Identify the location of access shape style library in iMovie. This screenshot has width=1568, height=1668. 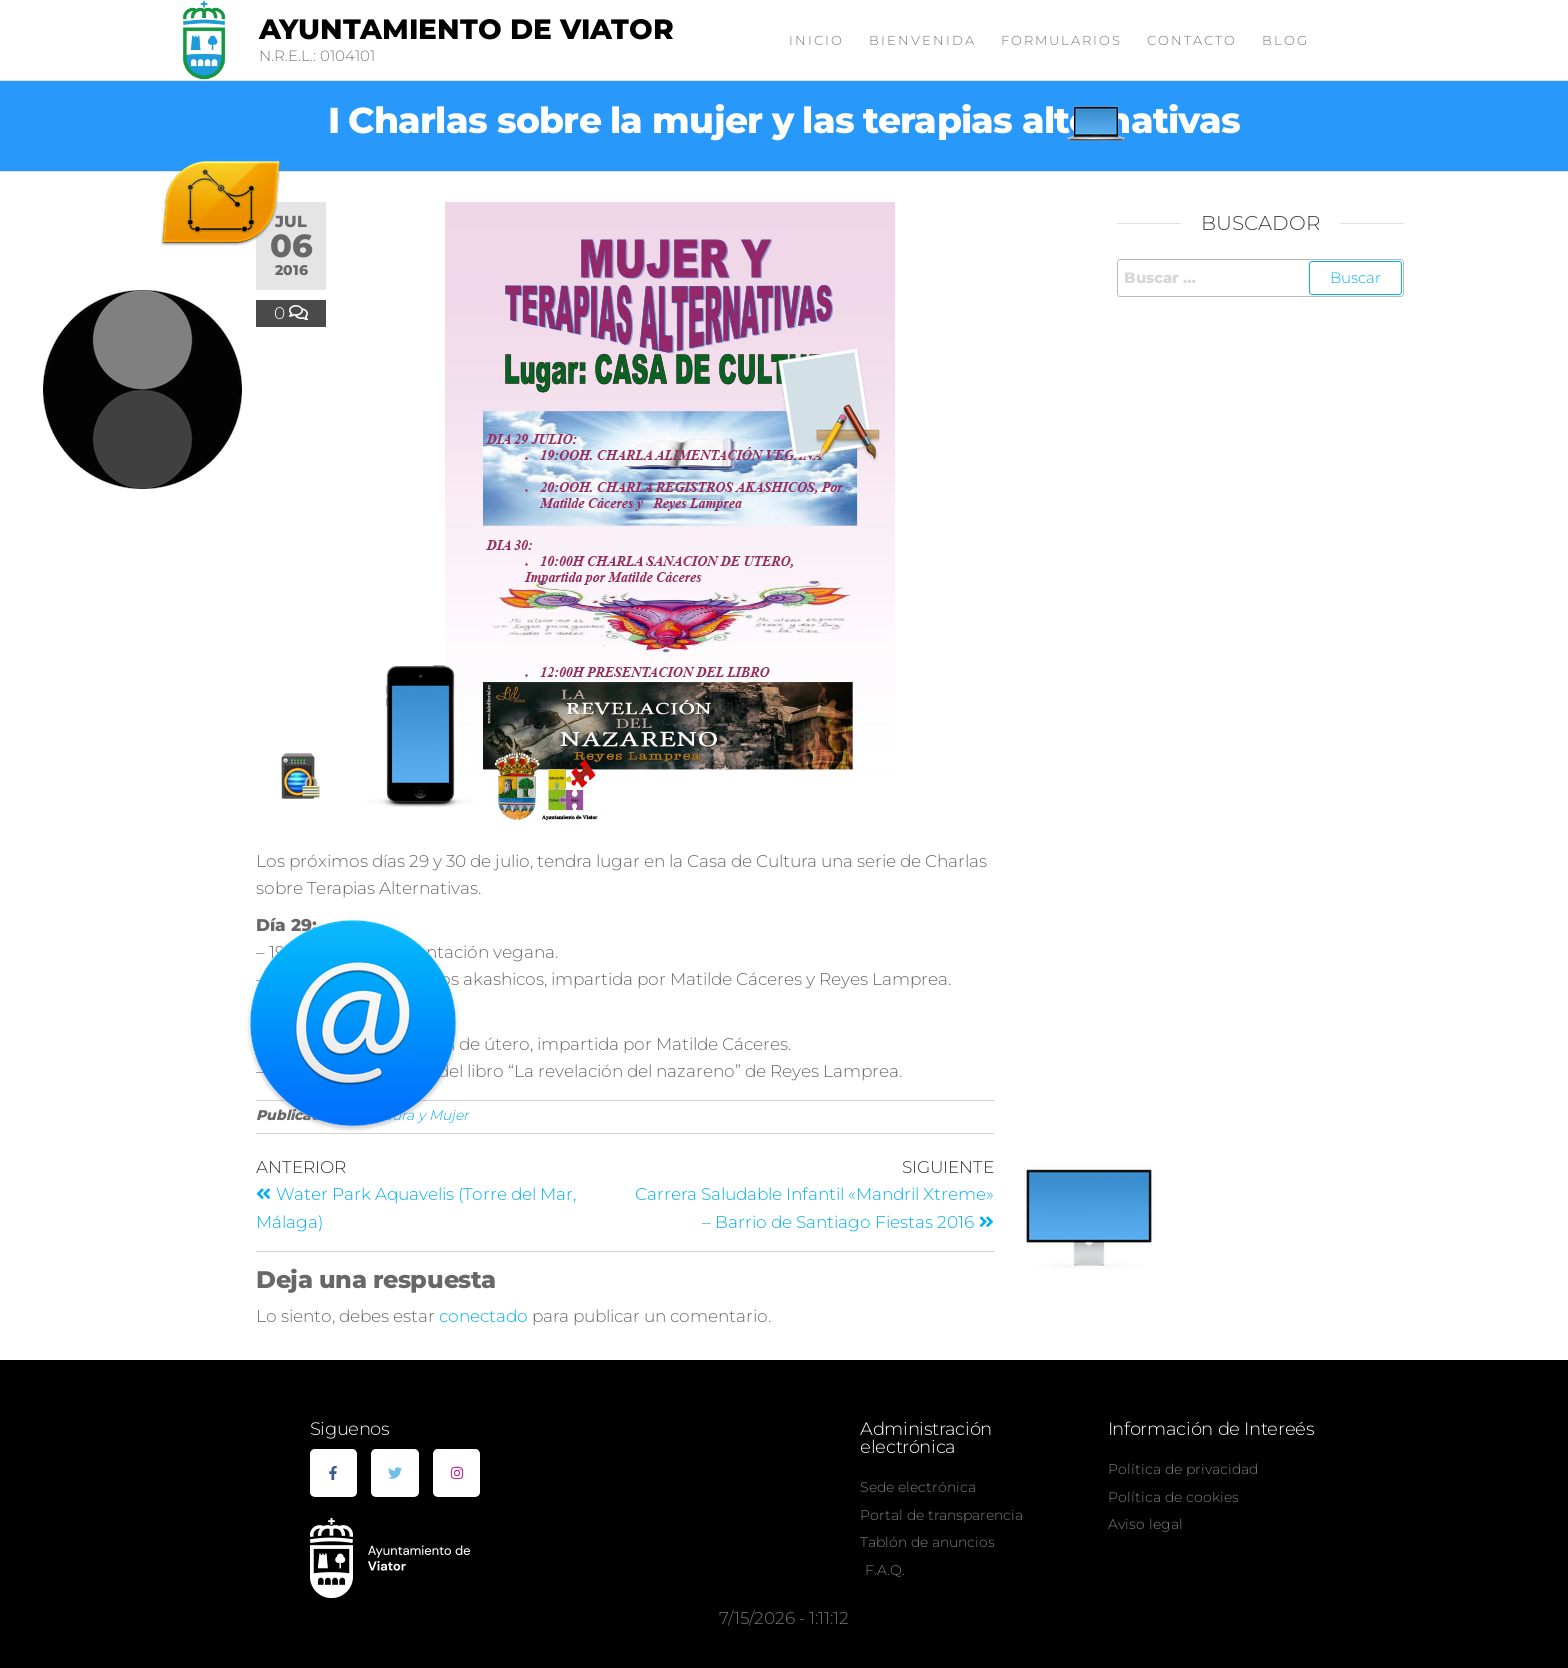
(221, 202).